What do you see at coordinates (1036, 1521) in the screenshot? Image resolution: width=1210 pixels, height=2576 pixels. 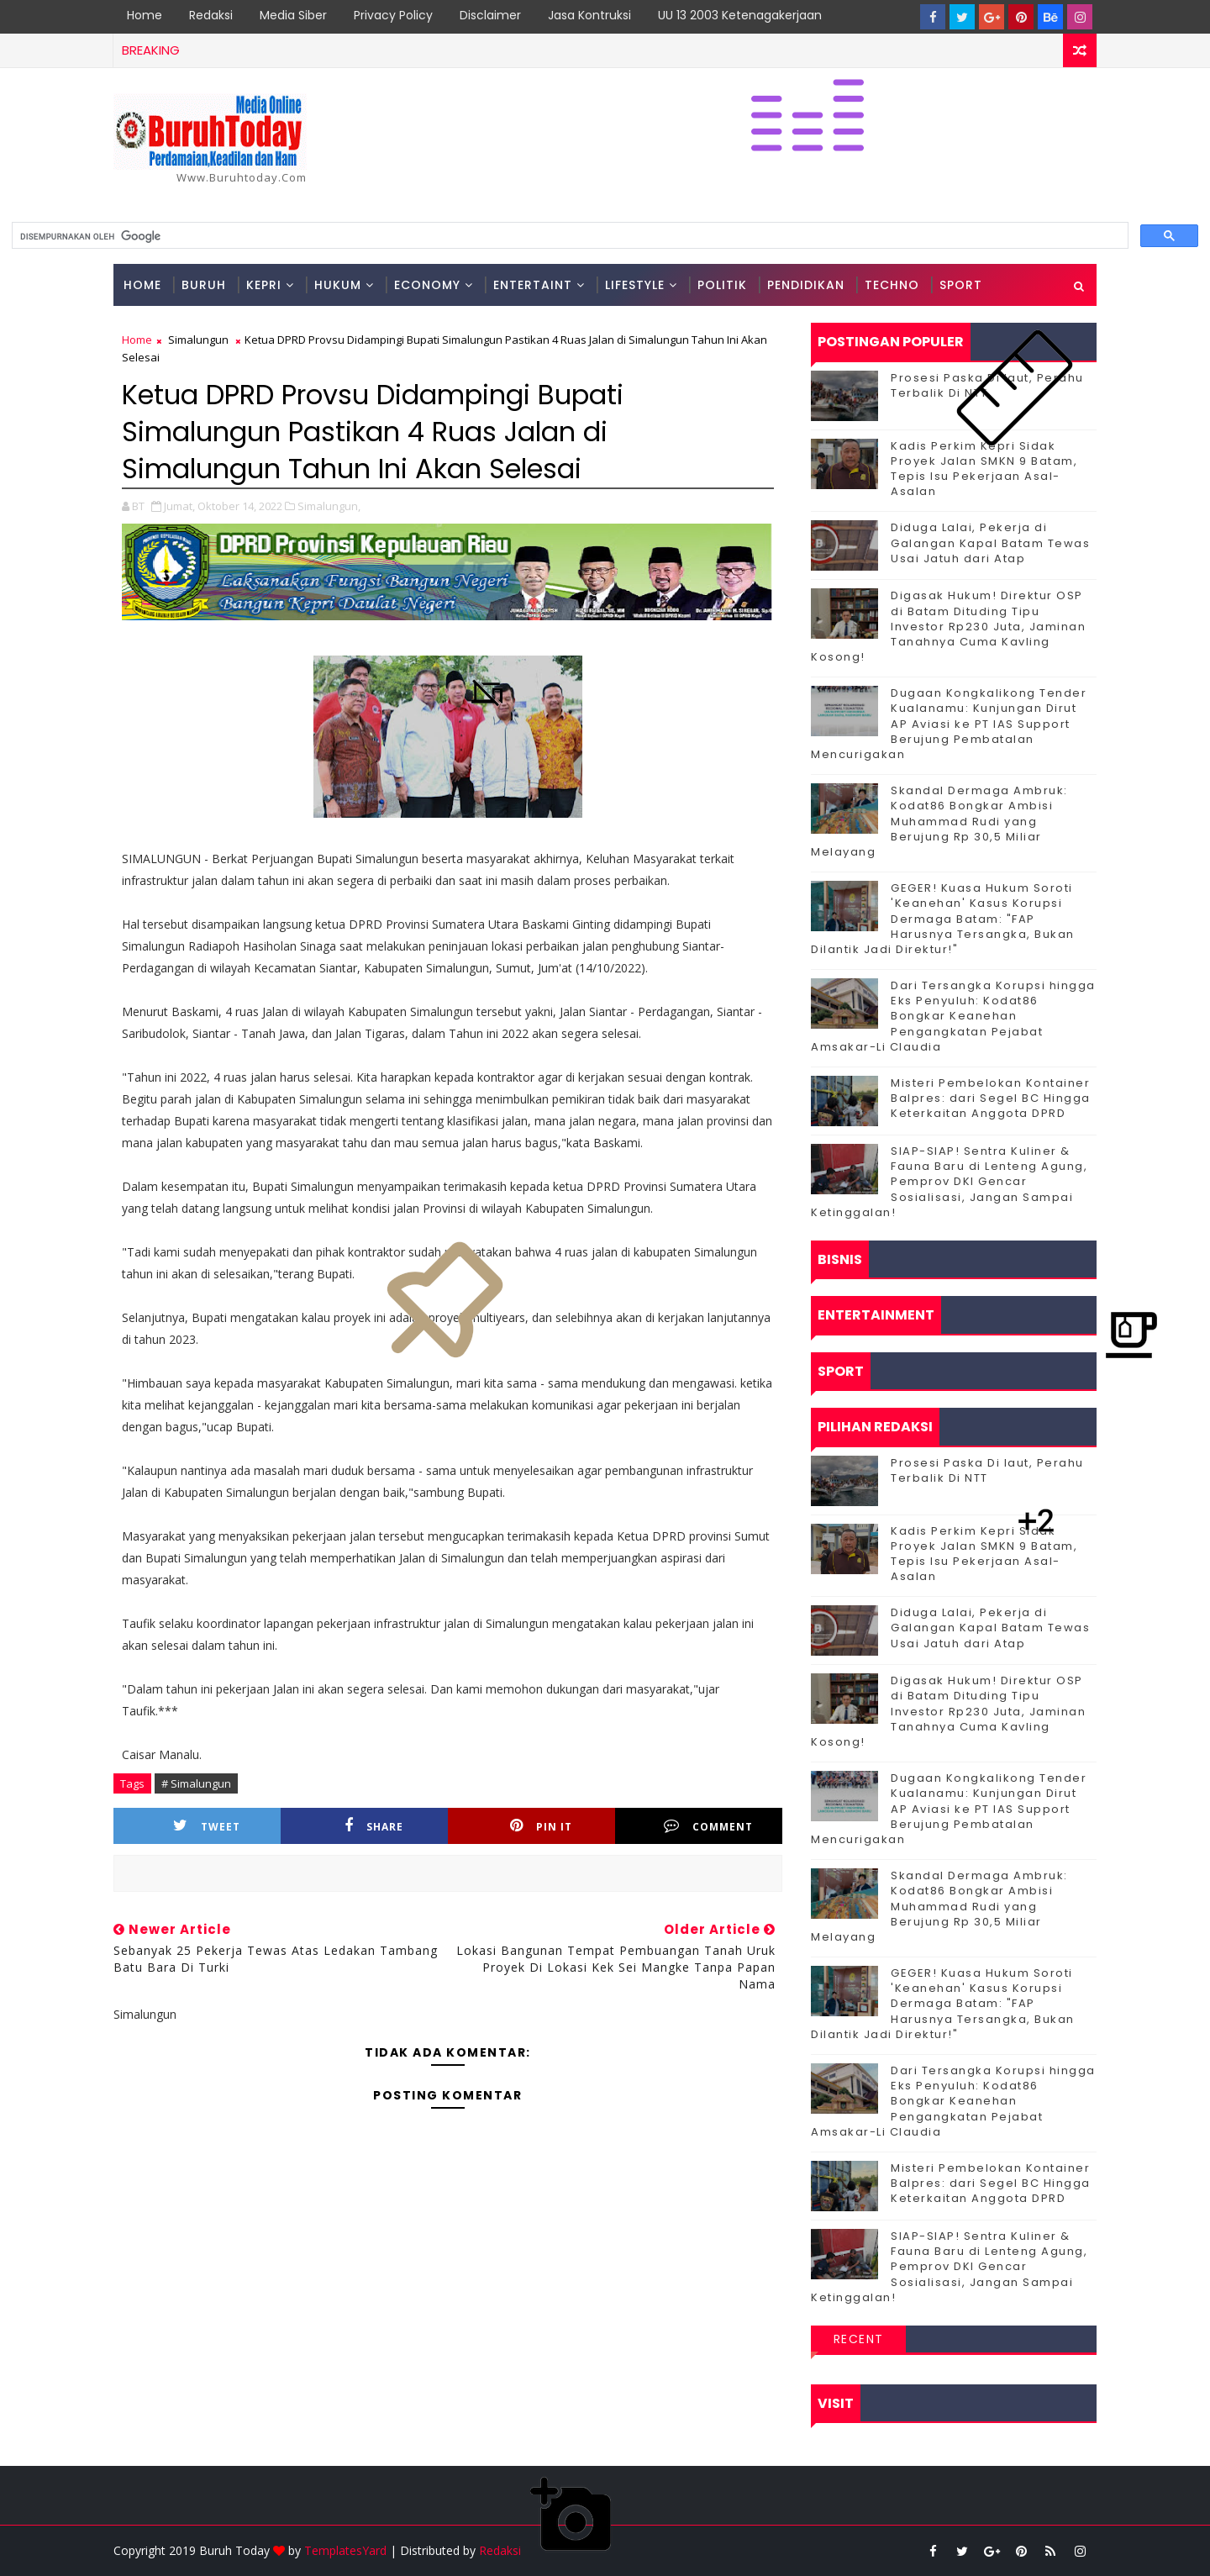 I see `increase exposure by 2 stops in photo editing` at bounding box center [1036, 1521].